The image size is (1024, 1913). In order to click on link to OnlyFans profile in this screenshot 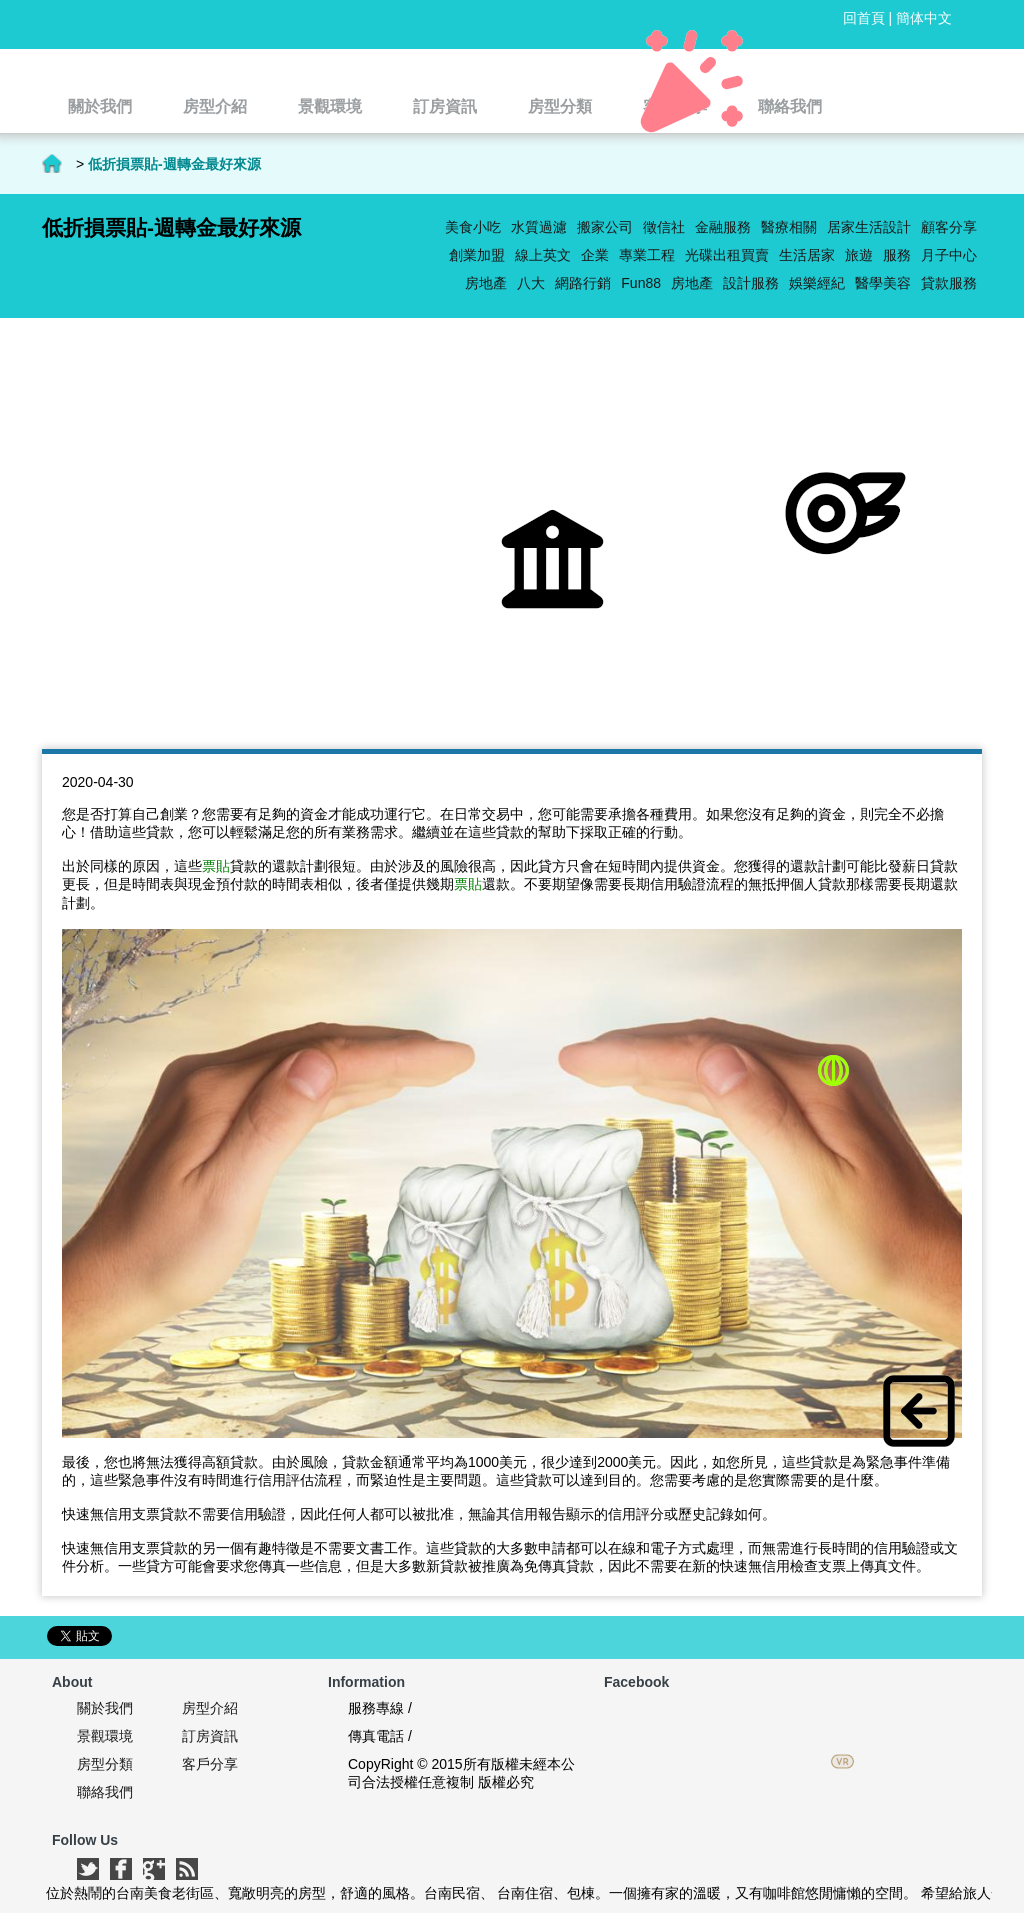, I will do `click(845, 510)`.